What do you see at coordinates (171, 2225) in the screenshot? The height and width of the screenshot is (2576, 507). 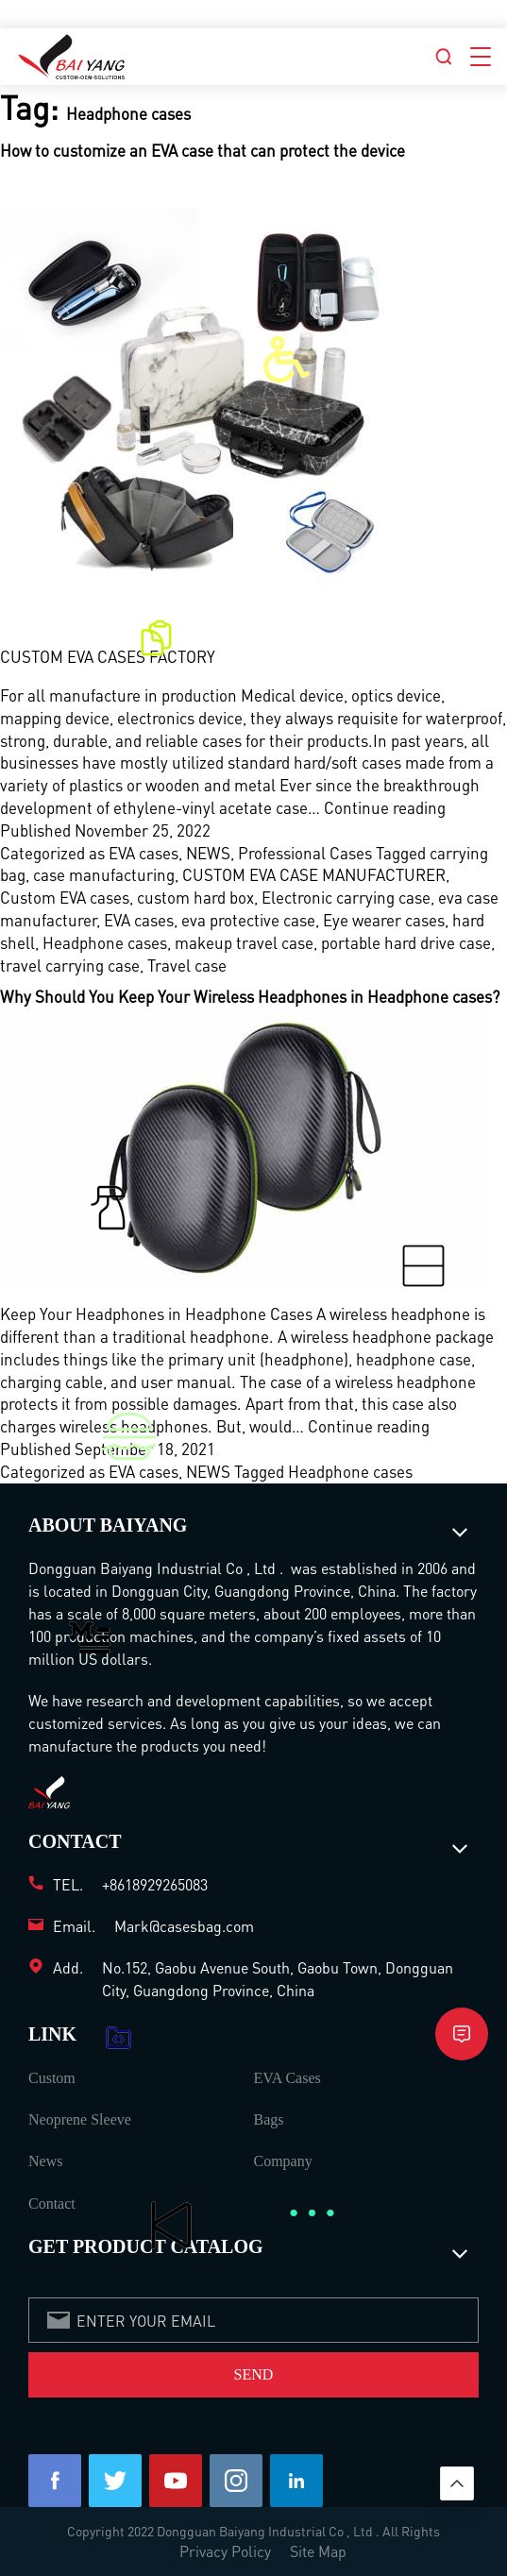 I see `skip to previous track` at bounding box center [171, 2225].